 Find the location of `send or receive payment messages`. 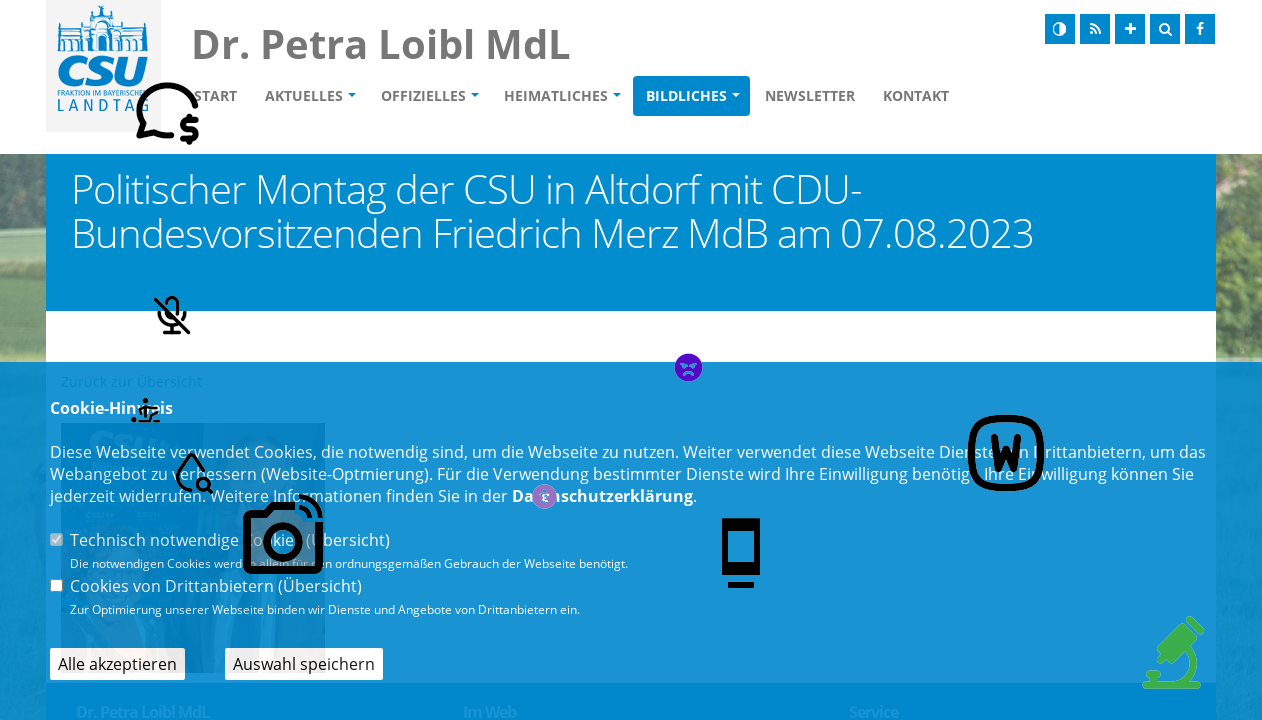

send or receive payment messages is located at coordinates (167, 110).